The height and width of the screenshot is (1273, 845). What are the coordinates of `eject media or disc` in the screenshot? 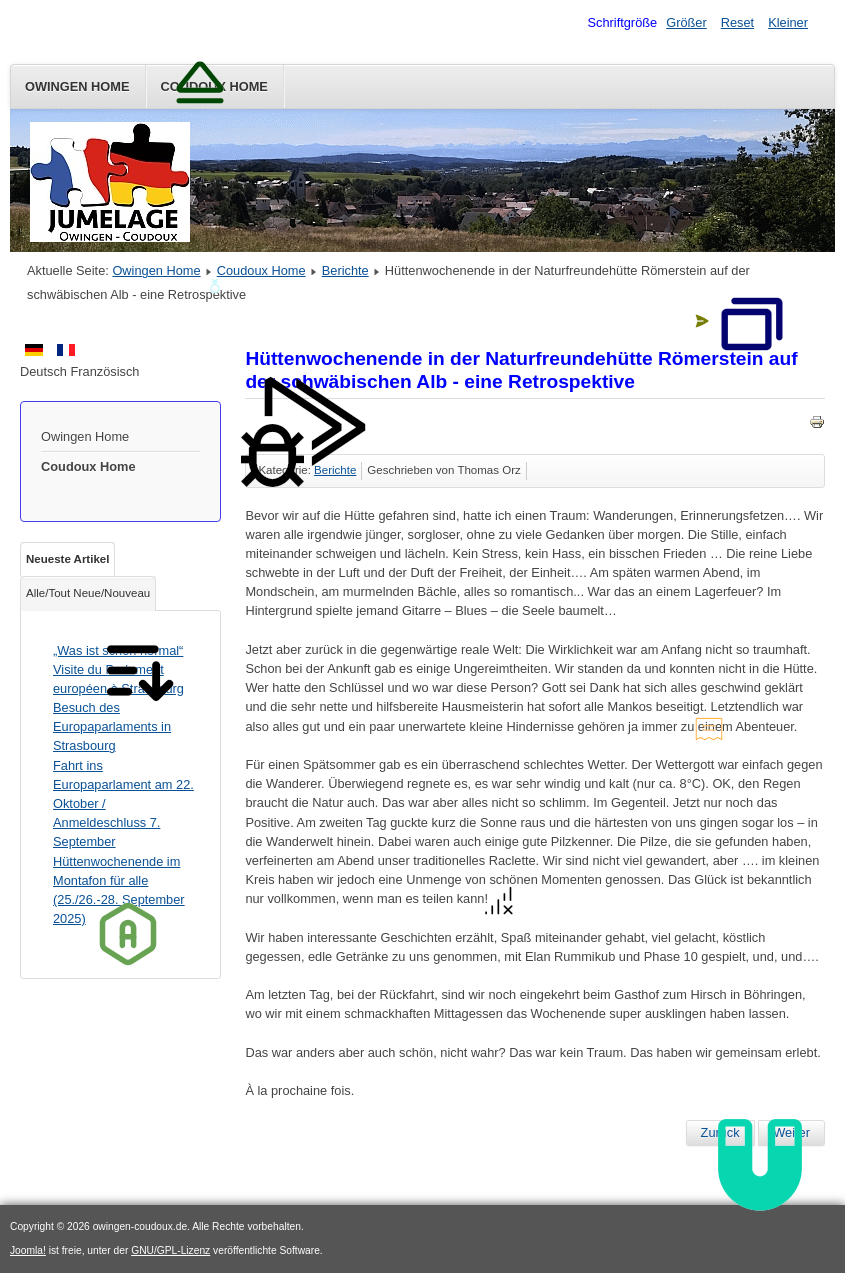 It's located at (200, 85).